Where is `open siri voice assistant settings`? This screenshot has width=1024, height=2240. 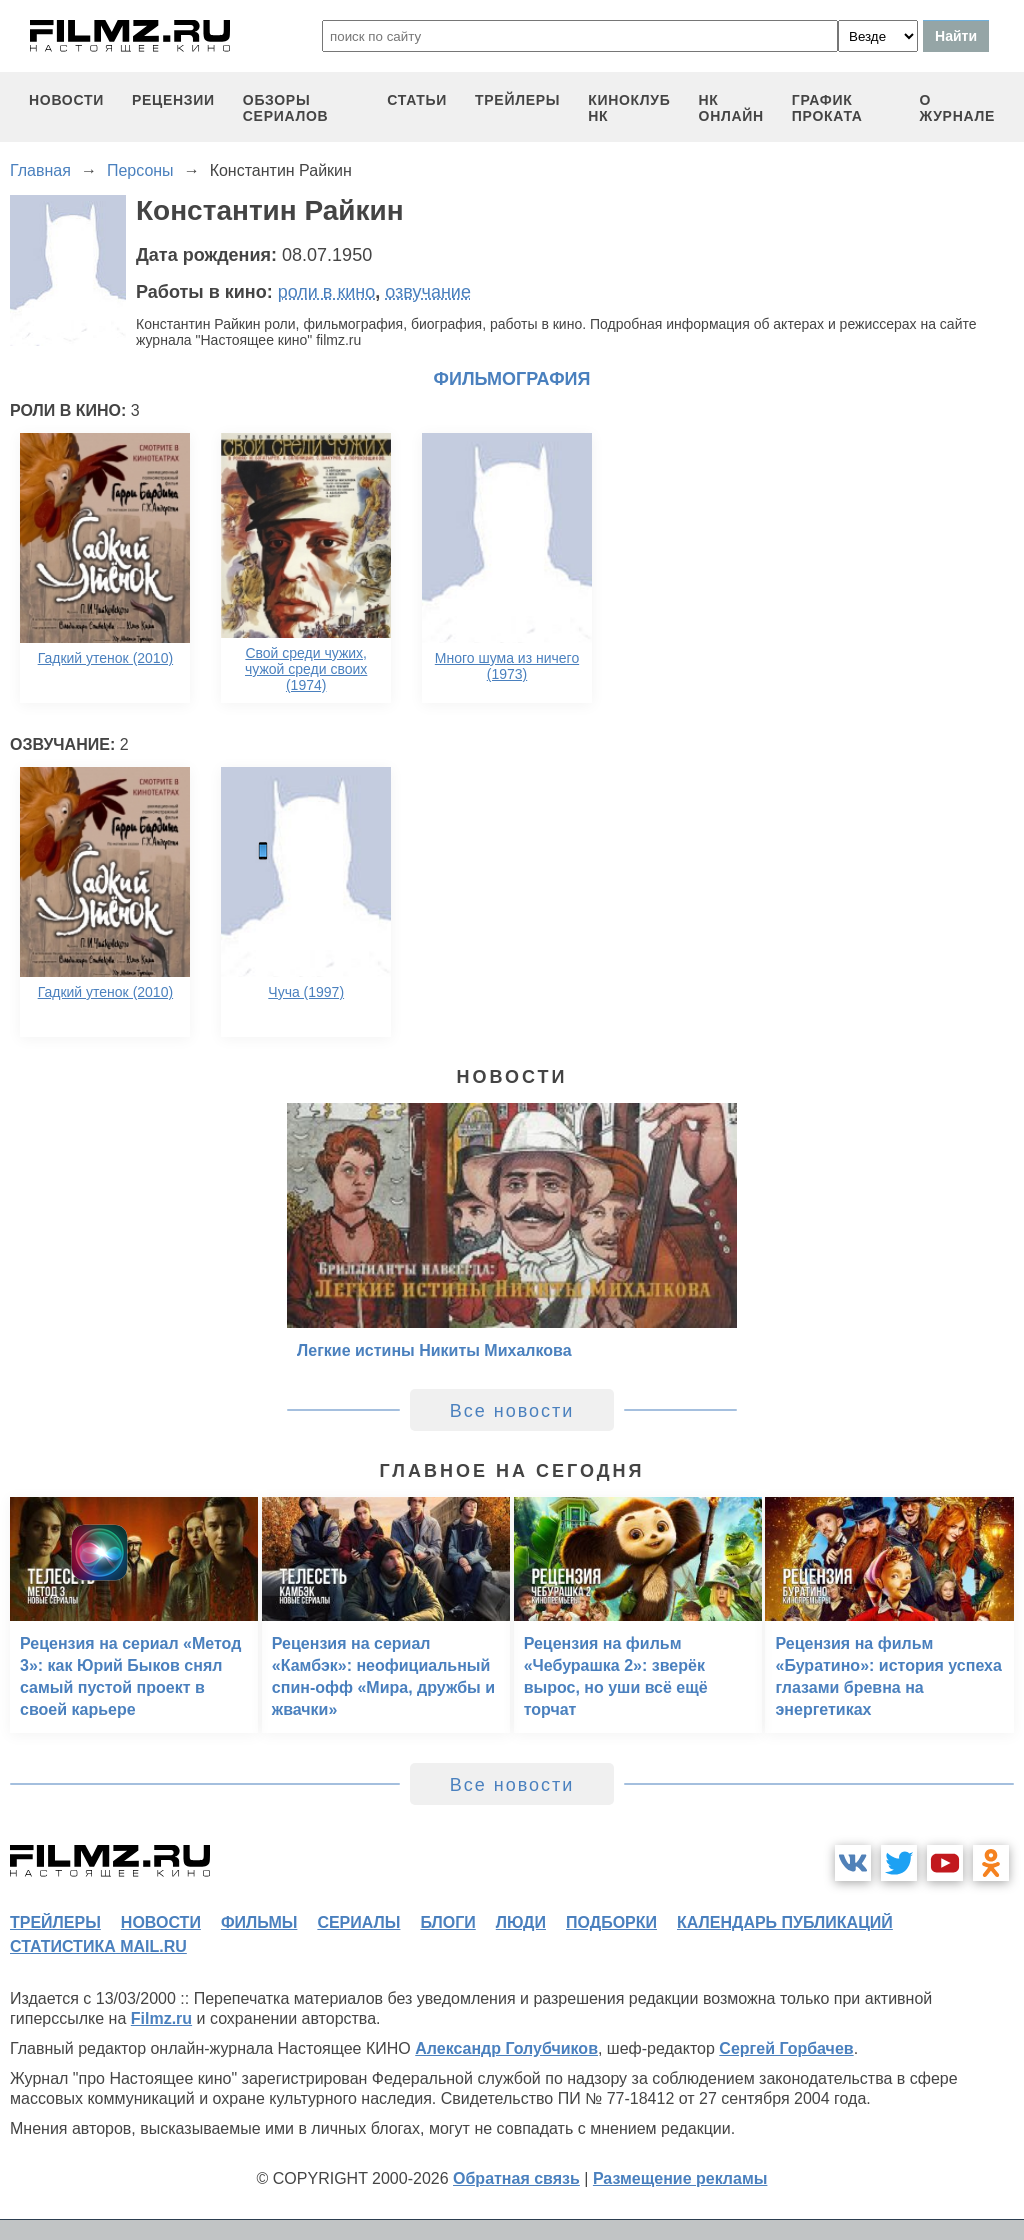
open siri voice assistant settings is located at coordinates (99, 1552).